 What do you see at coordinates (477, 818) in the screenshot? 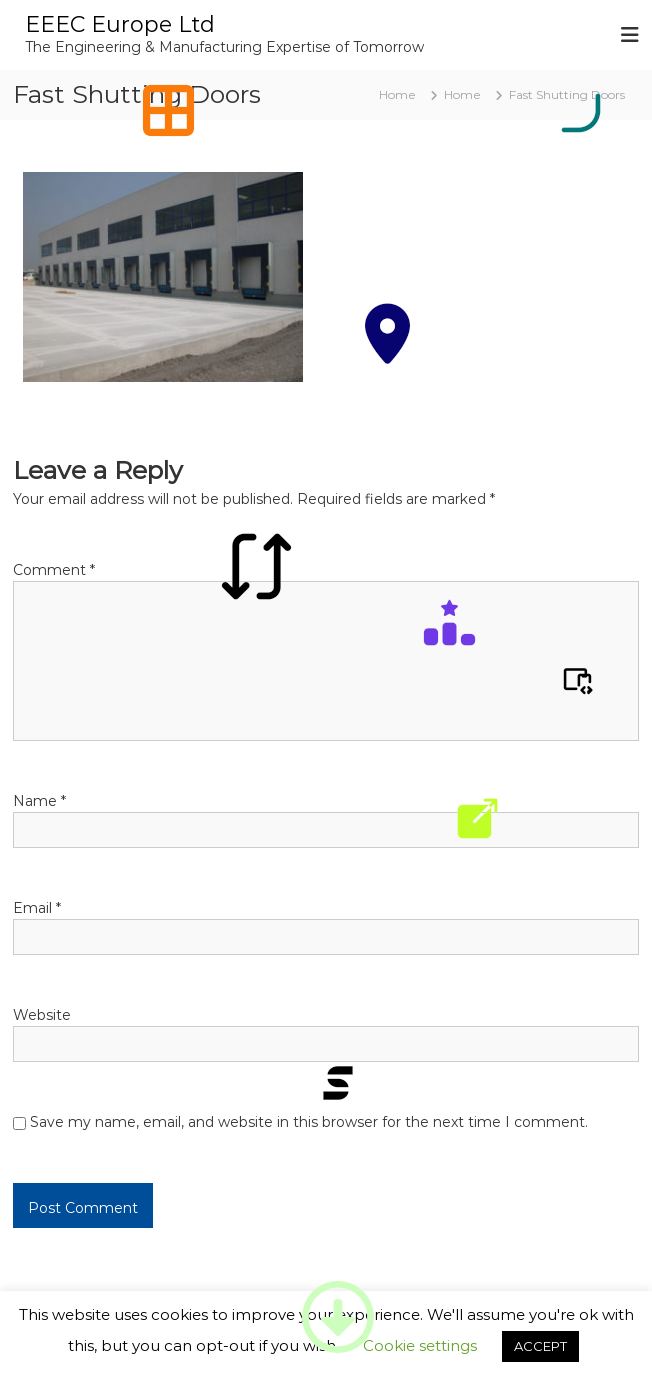
I see `open link in new tab or window` at bounding box center [477, 818].